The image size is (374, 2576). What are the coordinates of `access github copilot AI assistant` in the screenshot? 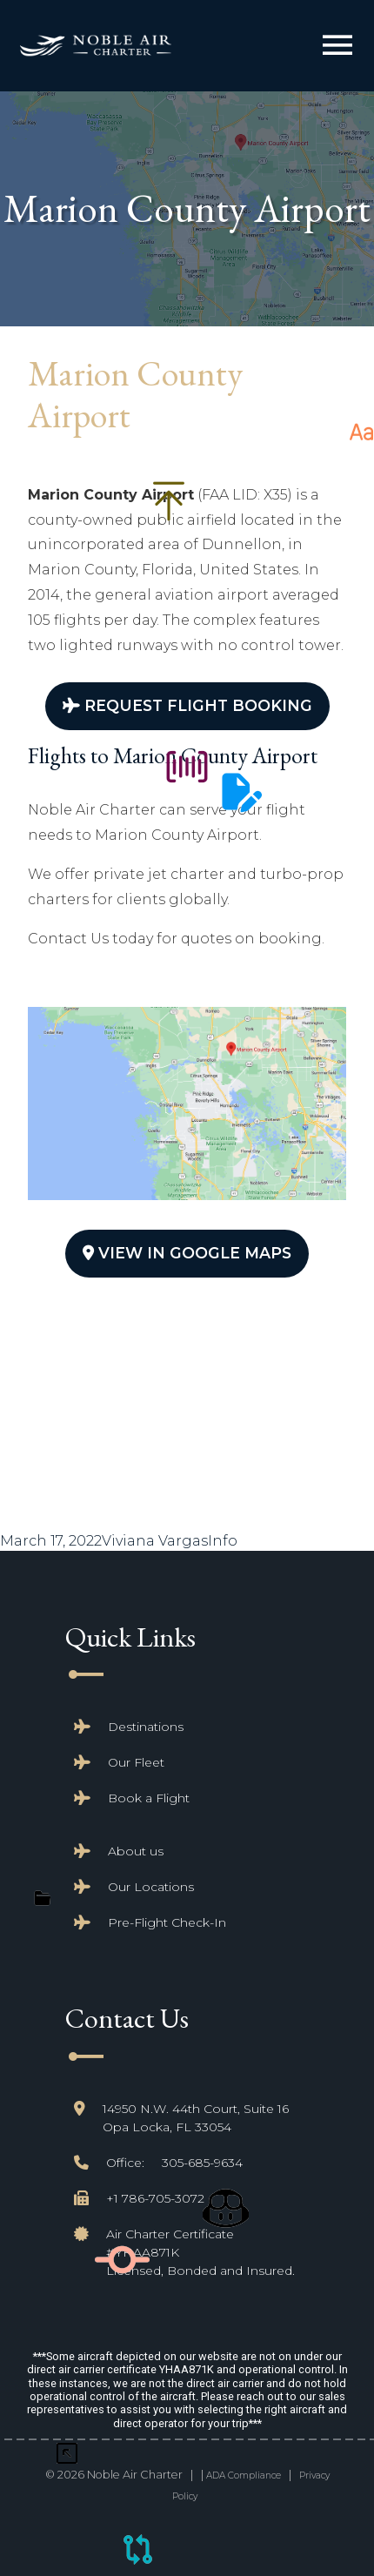 It's located at (225, 2208).